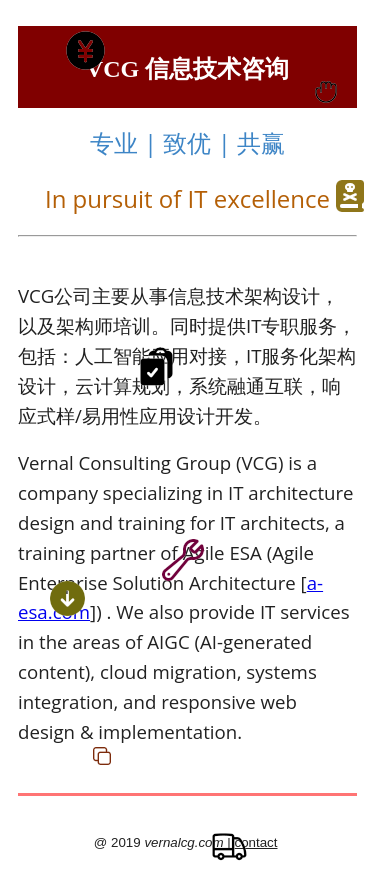  I want to click on drag to reorder or move an item, so click(326, 89).